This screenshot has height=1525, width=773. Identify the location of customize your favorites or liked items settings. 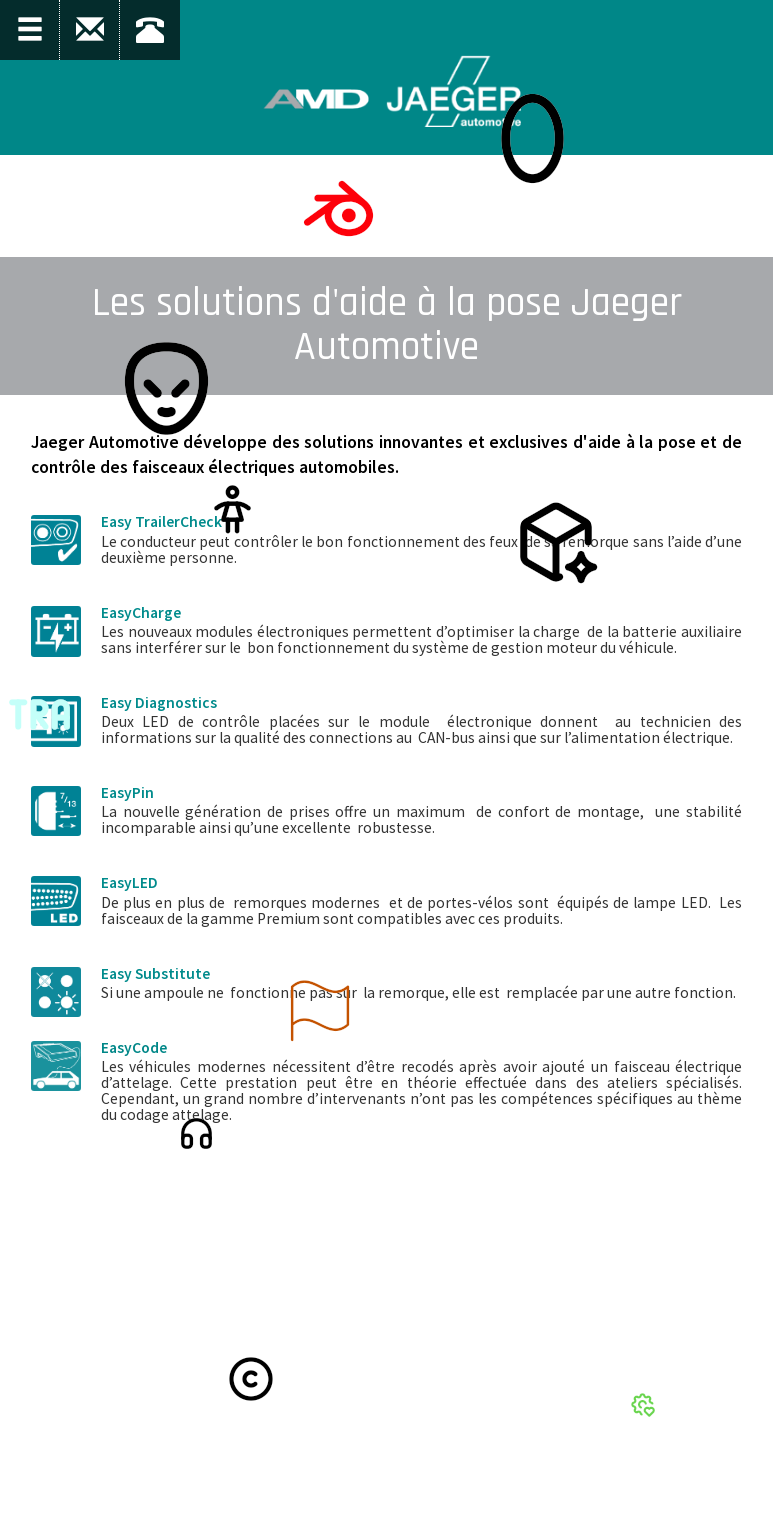
(642, 1404).